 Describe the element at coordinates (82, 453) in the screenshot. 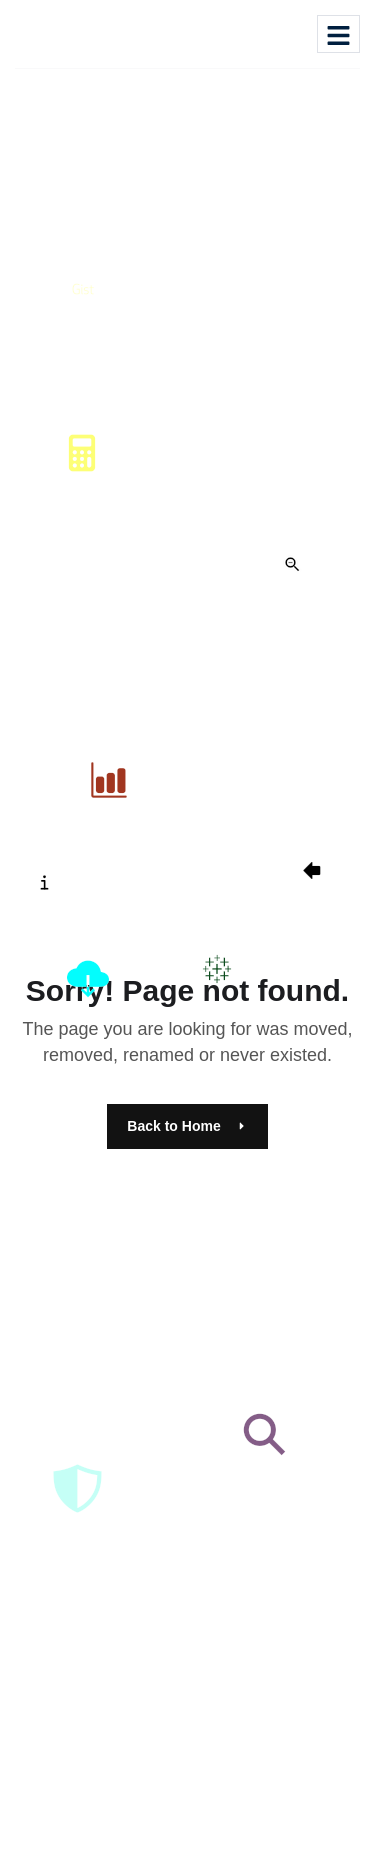

I see `open the calculator app` at that location.